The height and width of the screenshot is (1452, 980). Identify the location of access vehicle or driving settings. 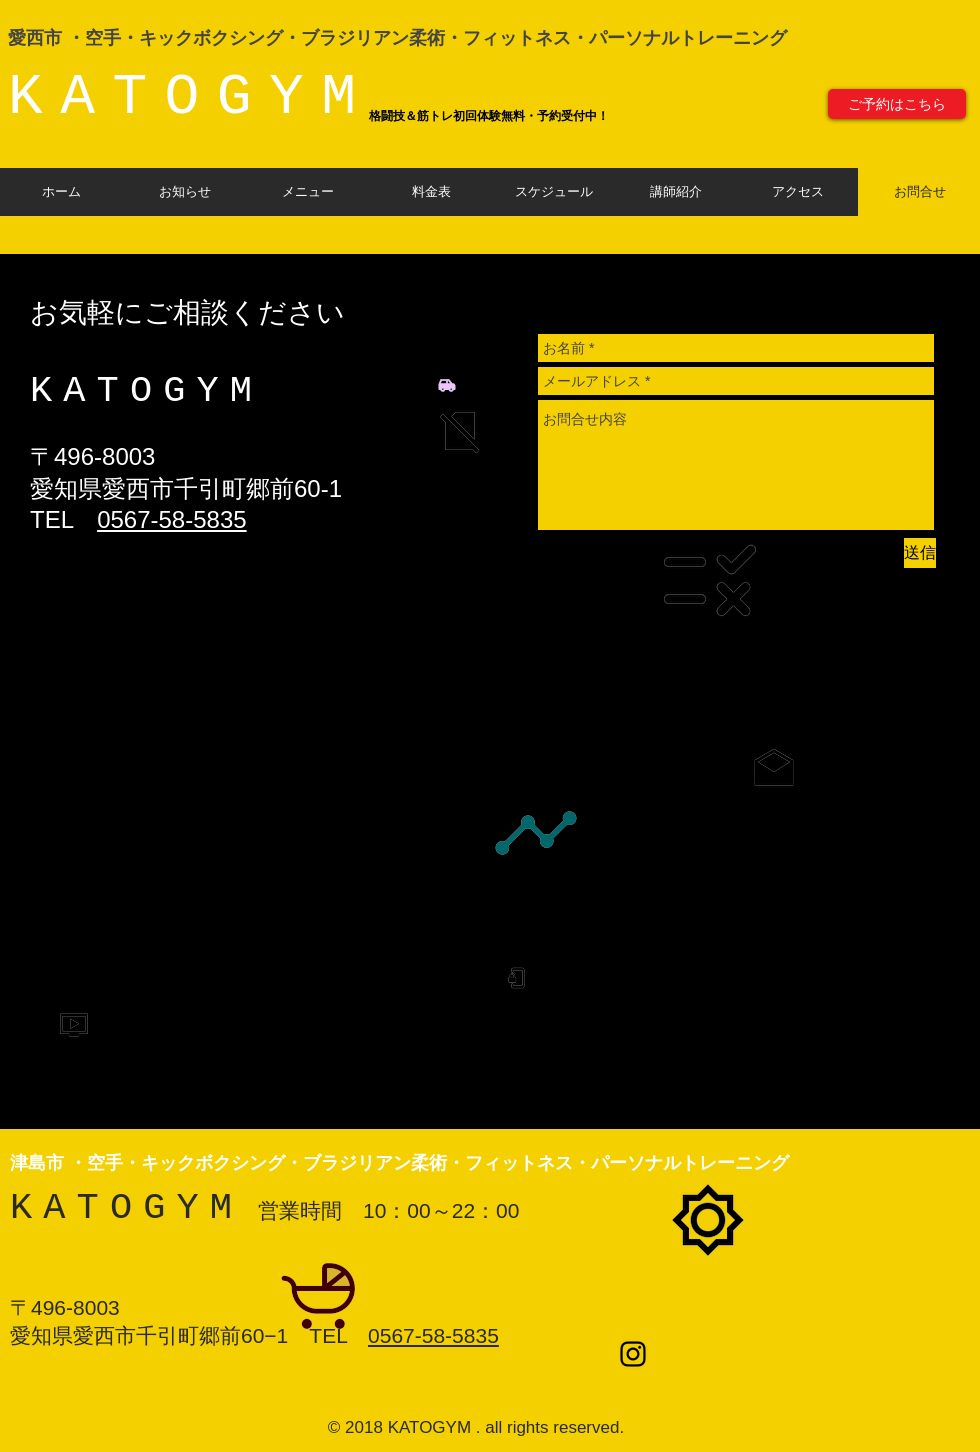
(447, 385).